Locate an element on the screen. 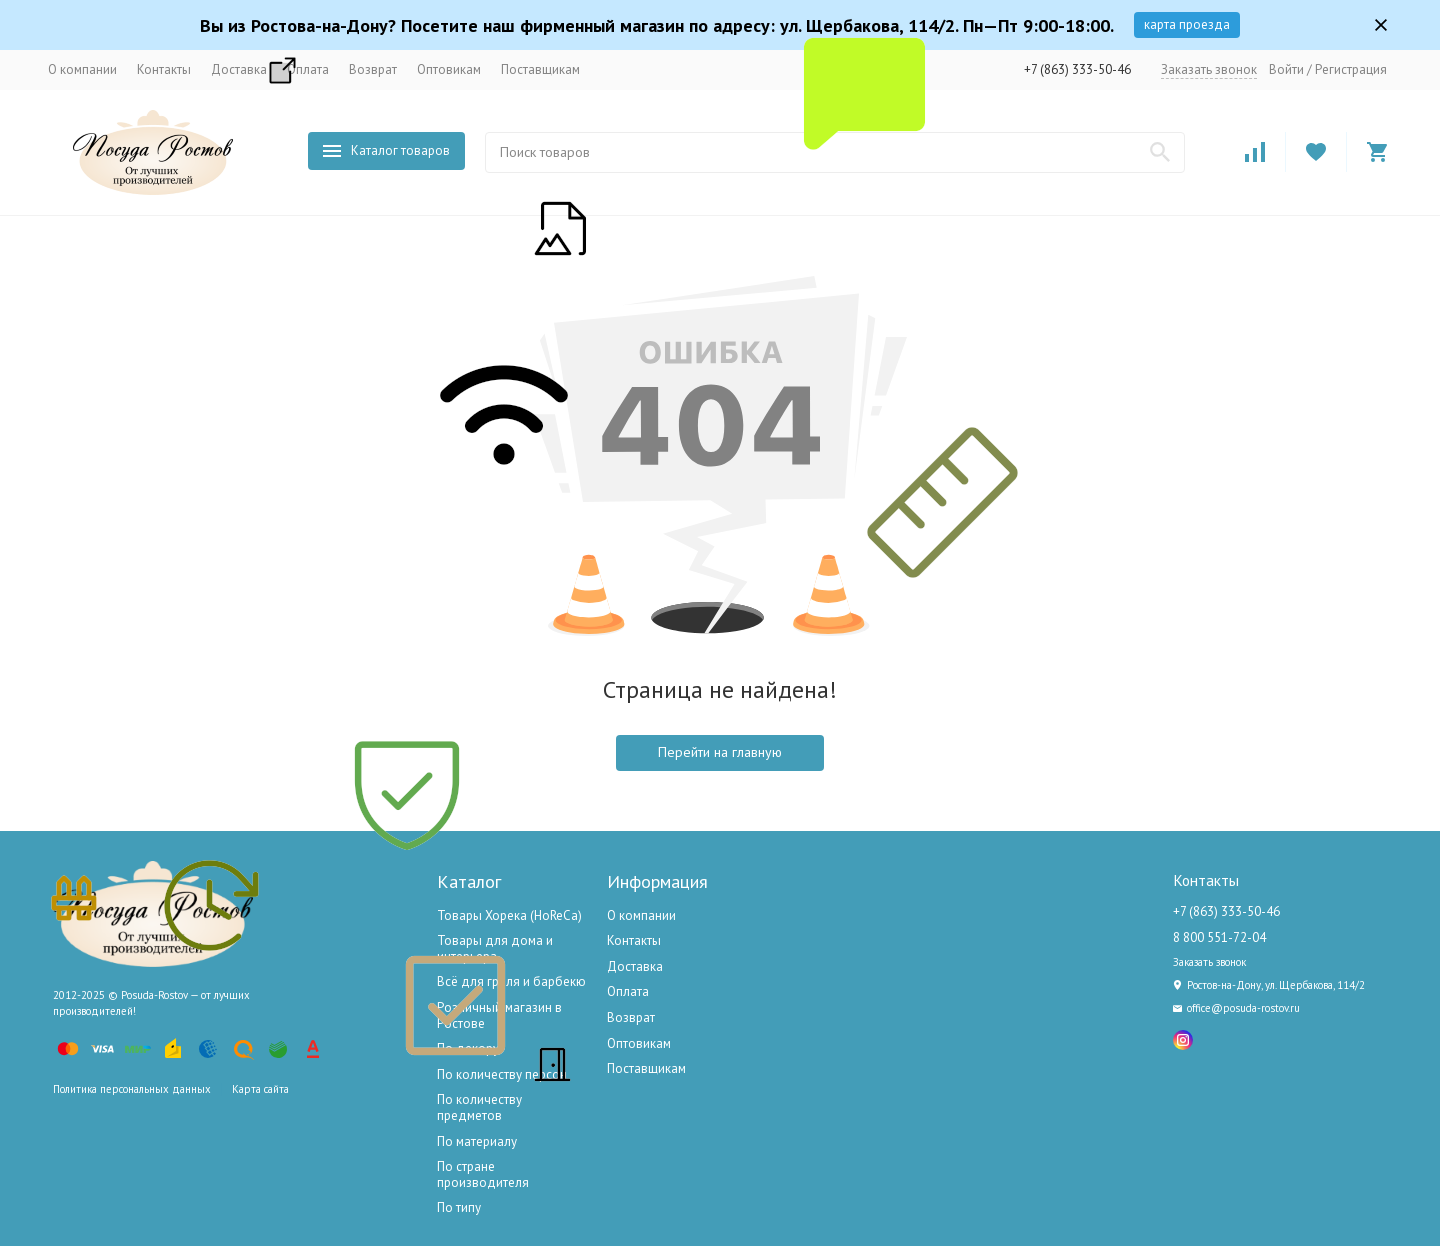 The width and height of the screenshot is (1440, 1246). exit or log out of the application is located at coordinates (552, 1064).